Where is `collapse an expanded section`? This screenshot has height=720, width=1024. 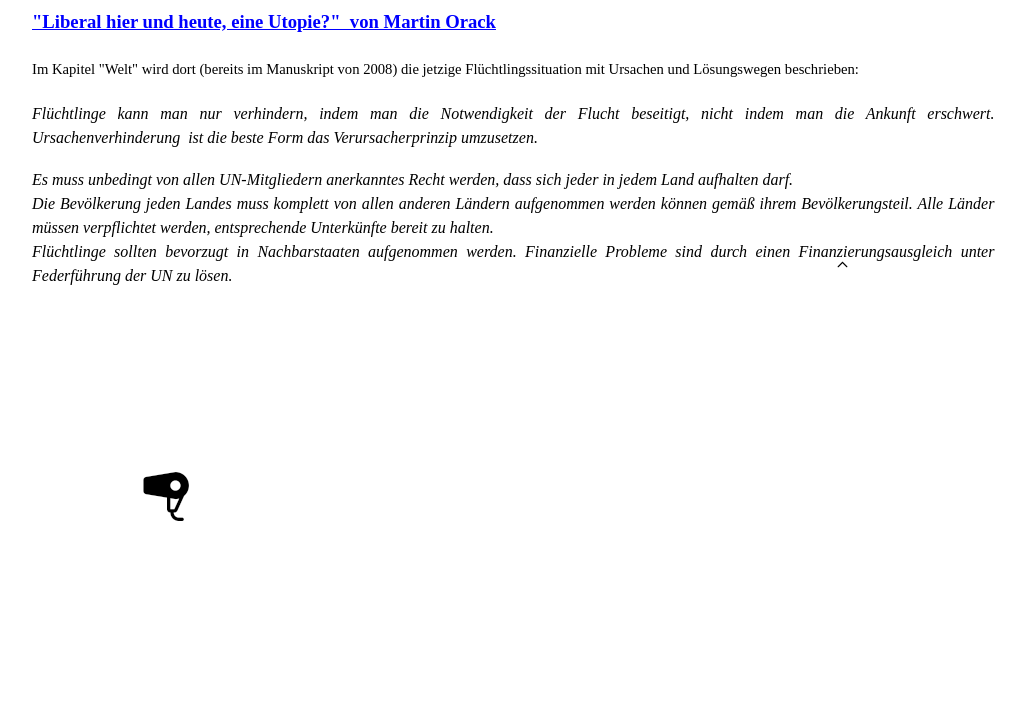
collapse an expanded section is located at coordinates (842, 264).